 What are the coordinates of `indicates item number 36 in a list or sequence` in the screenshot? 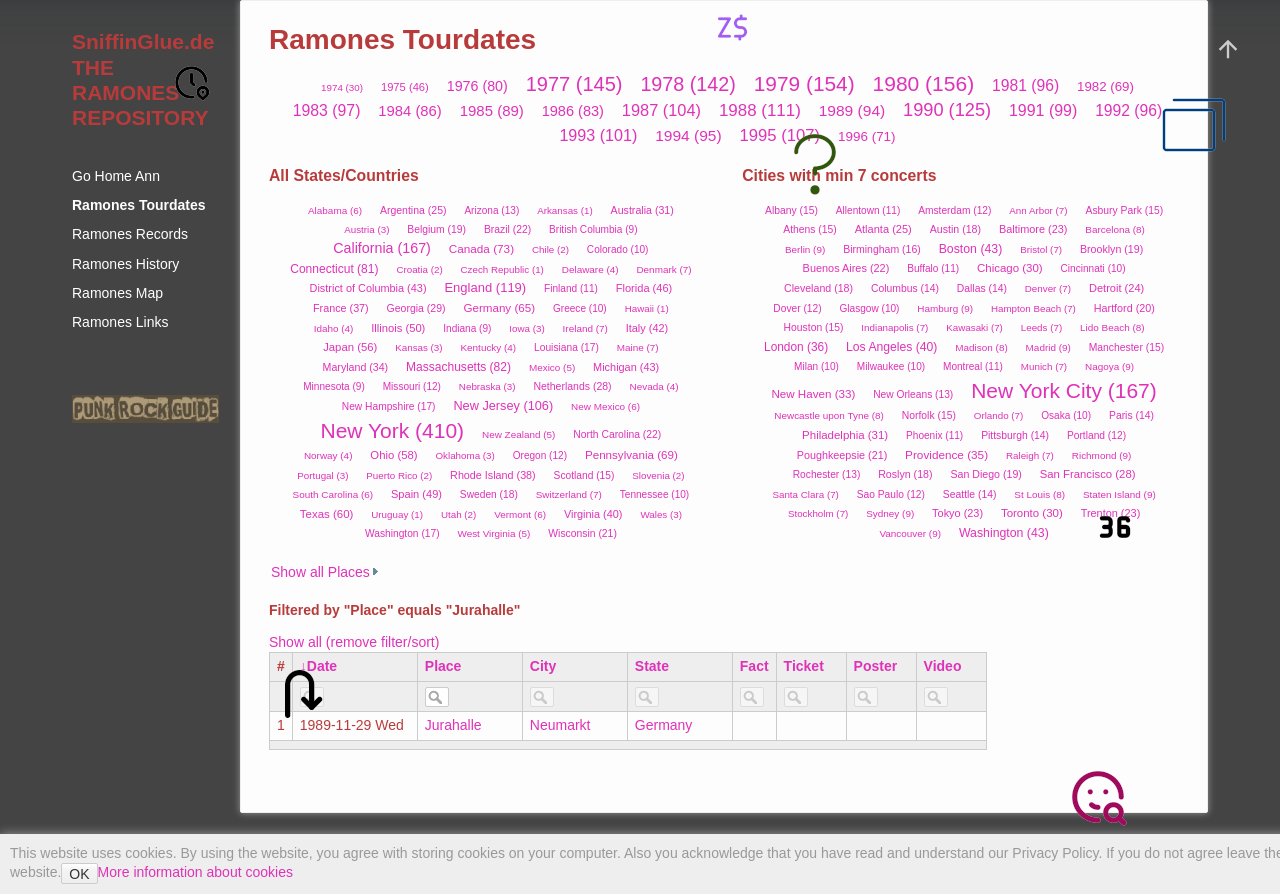 It's located at (1115, 527).